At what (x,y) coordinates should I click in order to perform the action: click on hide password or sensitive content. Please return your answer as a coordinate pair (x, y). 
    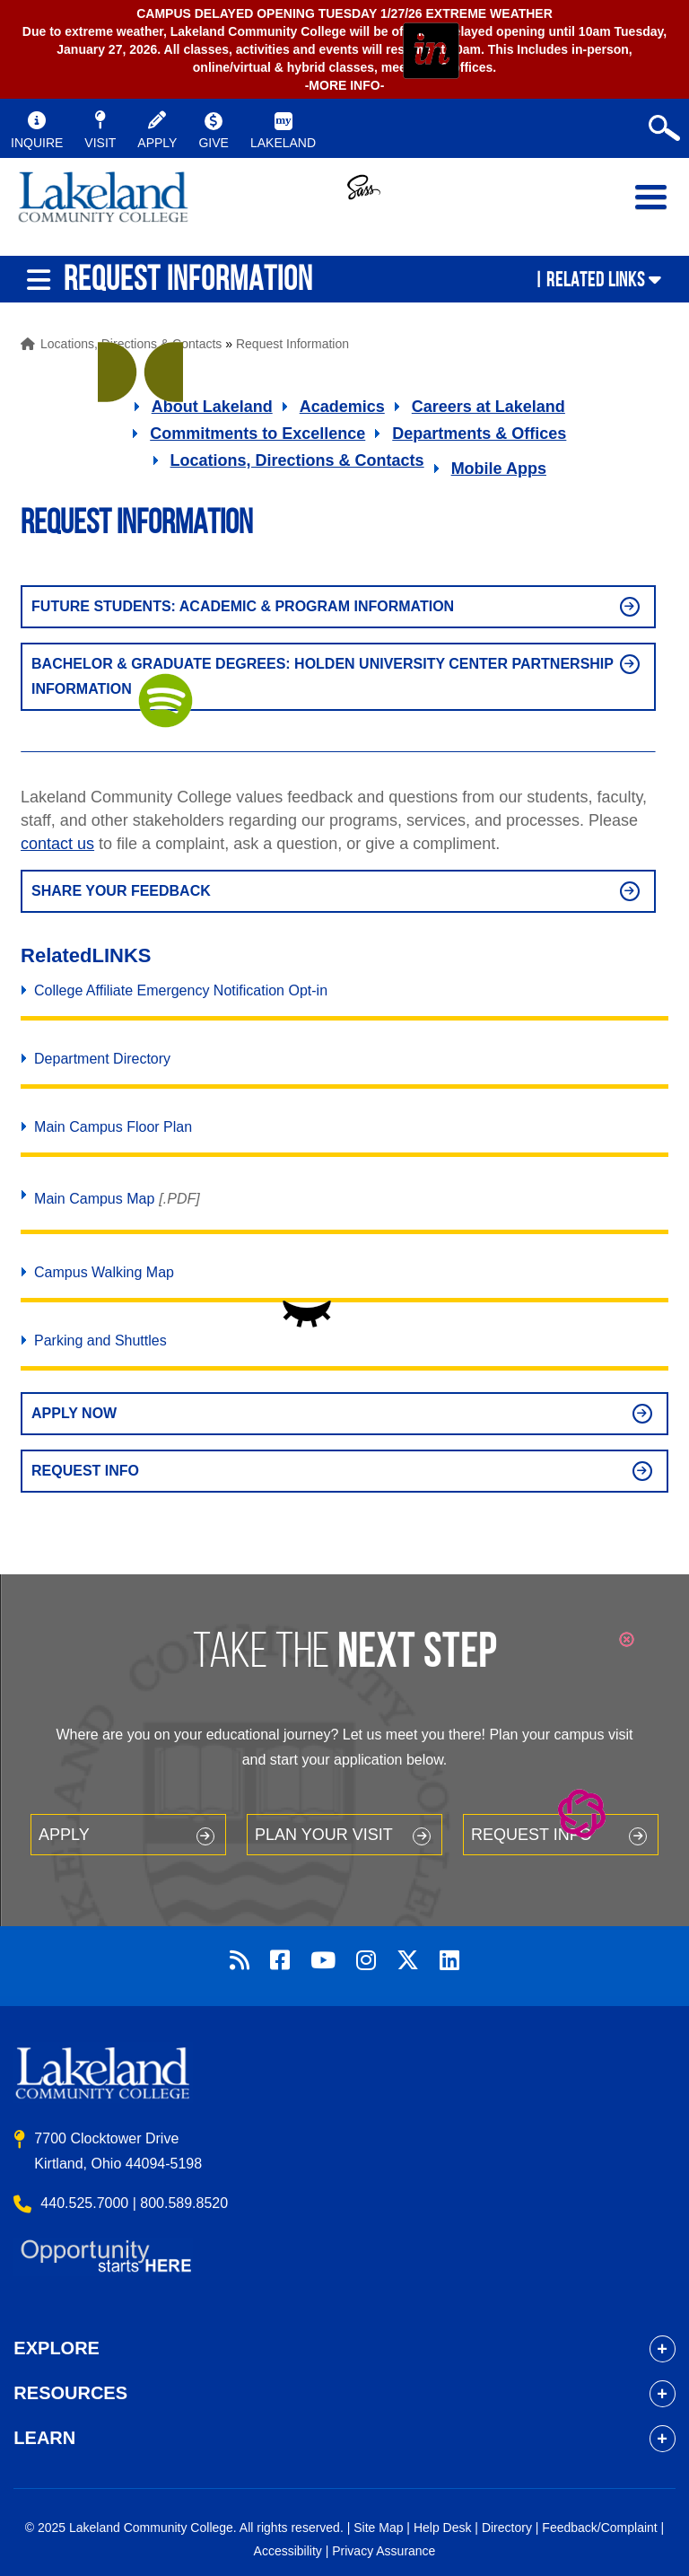
    Looking at the image, I should click on (307, 1312).